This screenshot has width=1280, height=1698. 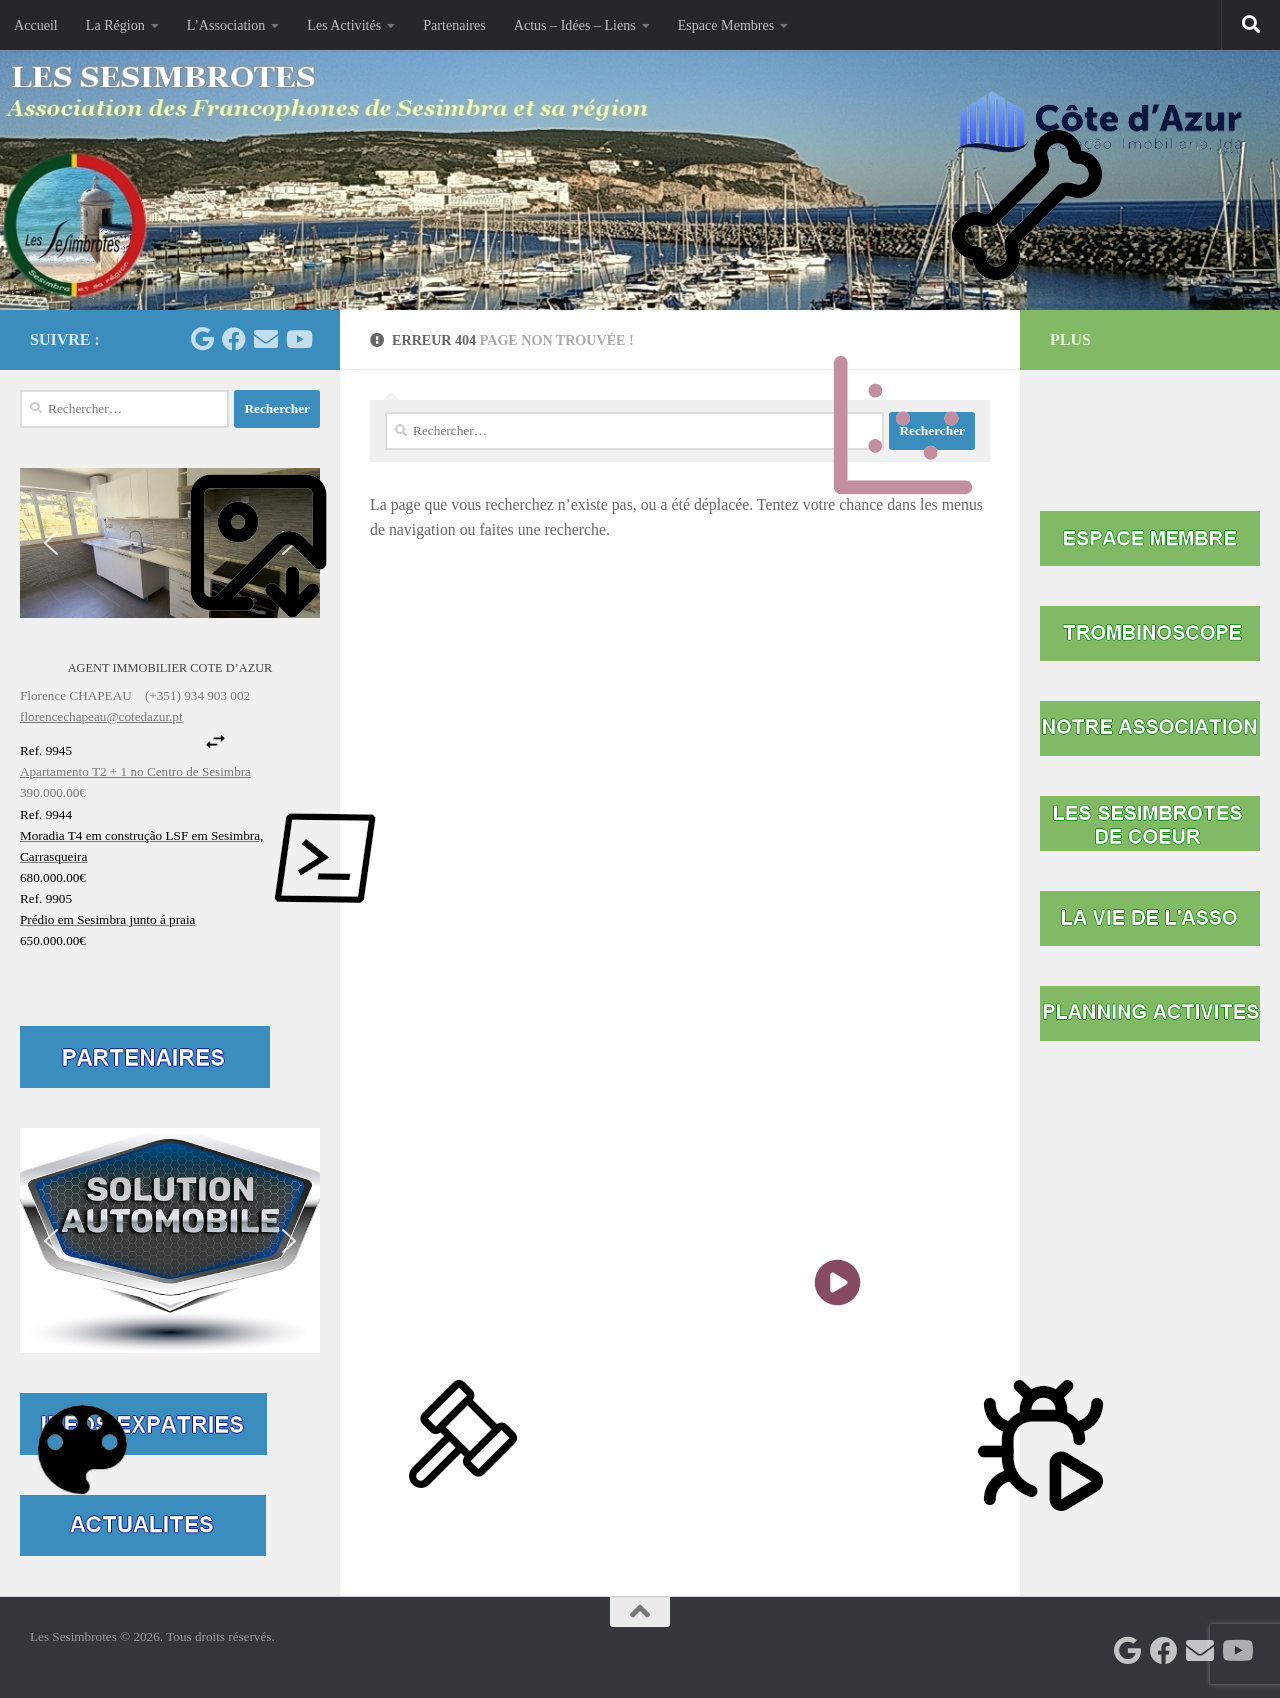 What do you see at coordinates (1043, 1445) in the screenshot?
I see `start debugging session` at bounding box center [1043, 1445].